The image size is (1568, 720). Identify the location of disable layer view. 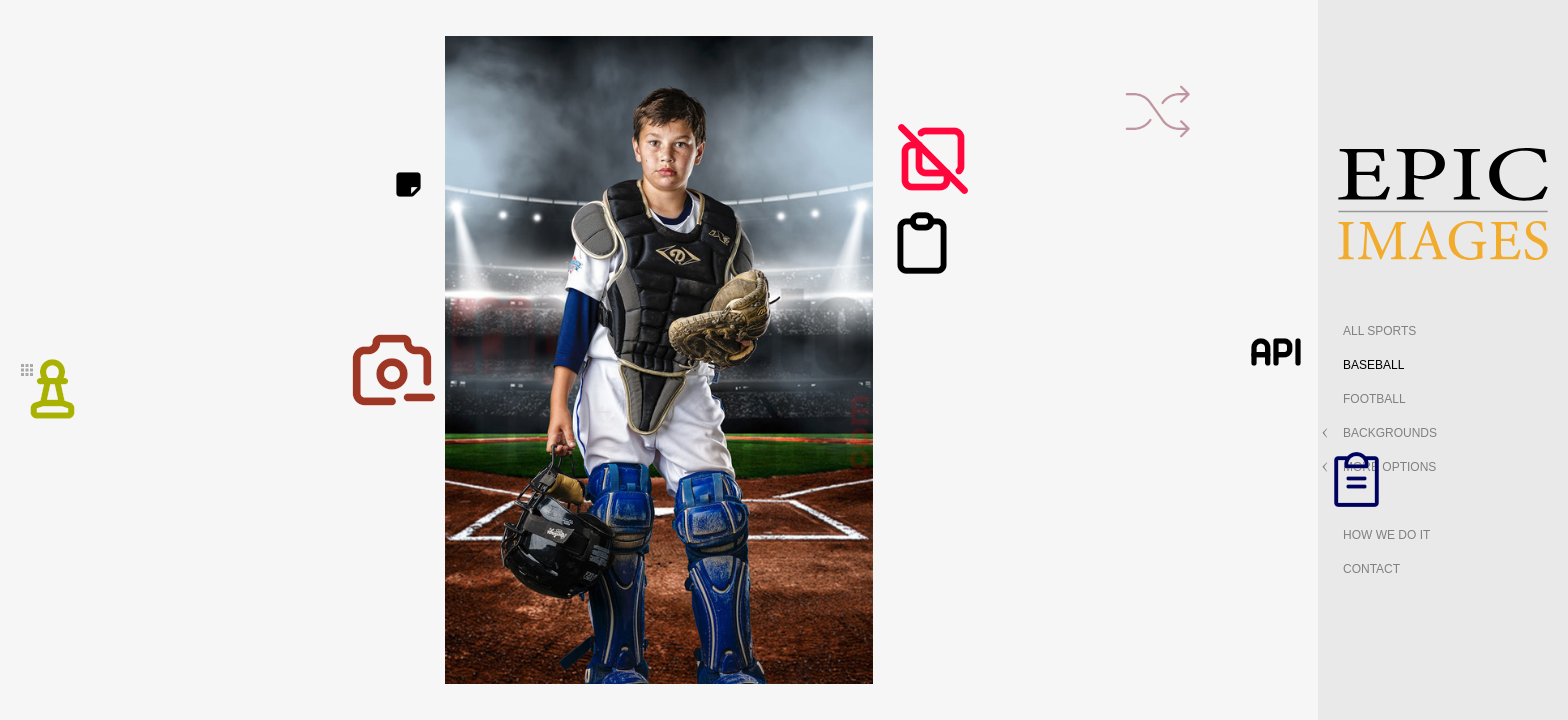
(933, 159).